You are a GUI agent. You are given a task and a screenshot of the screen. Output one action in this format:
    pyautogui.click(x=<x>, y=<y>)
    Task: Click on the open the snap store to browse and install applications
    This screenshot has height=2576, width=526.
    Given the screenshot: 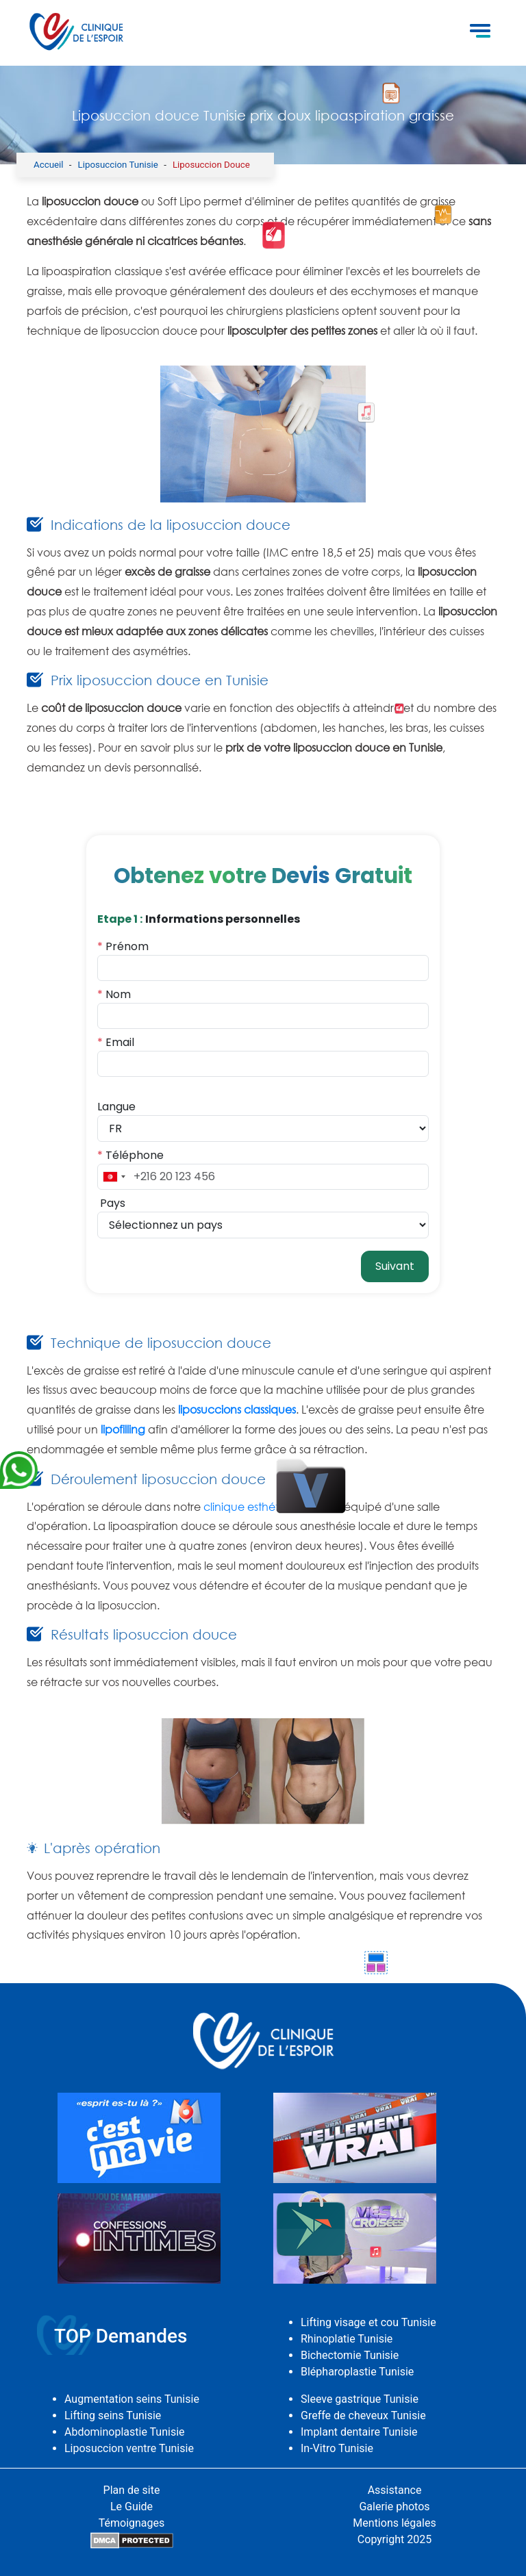 What is the action you would take?
    pyautogui.click(x=311, y=2229)
    